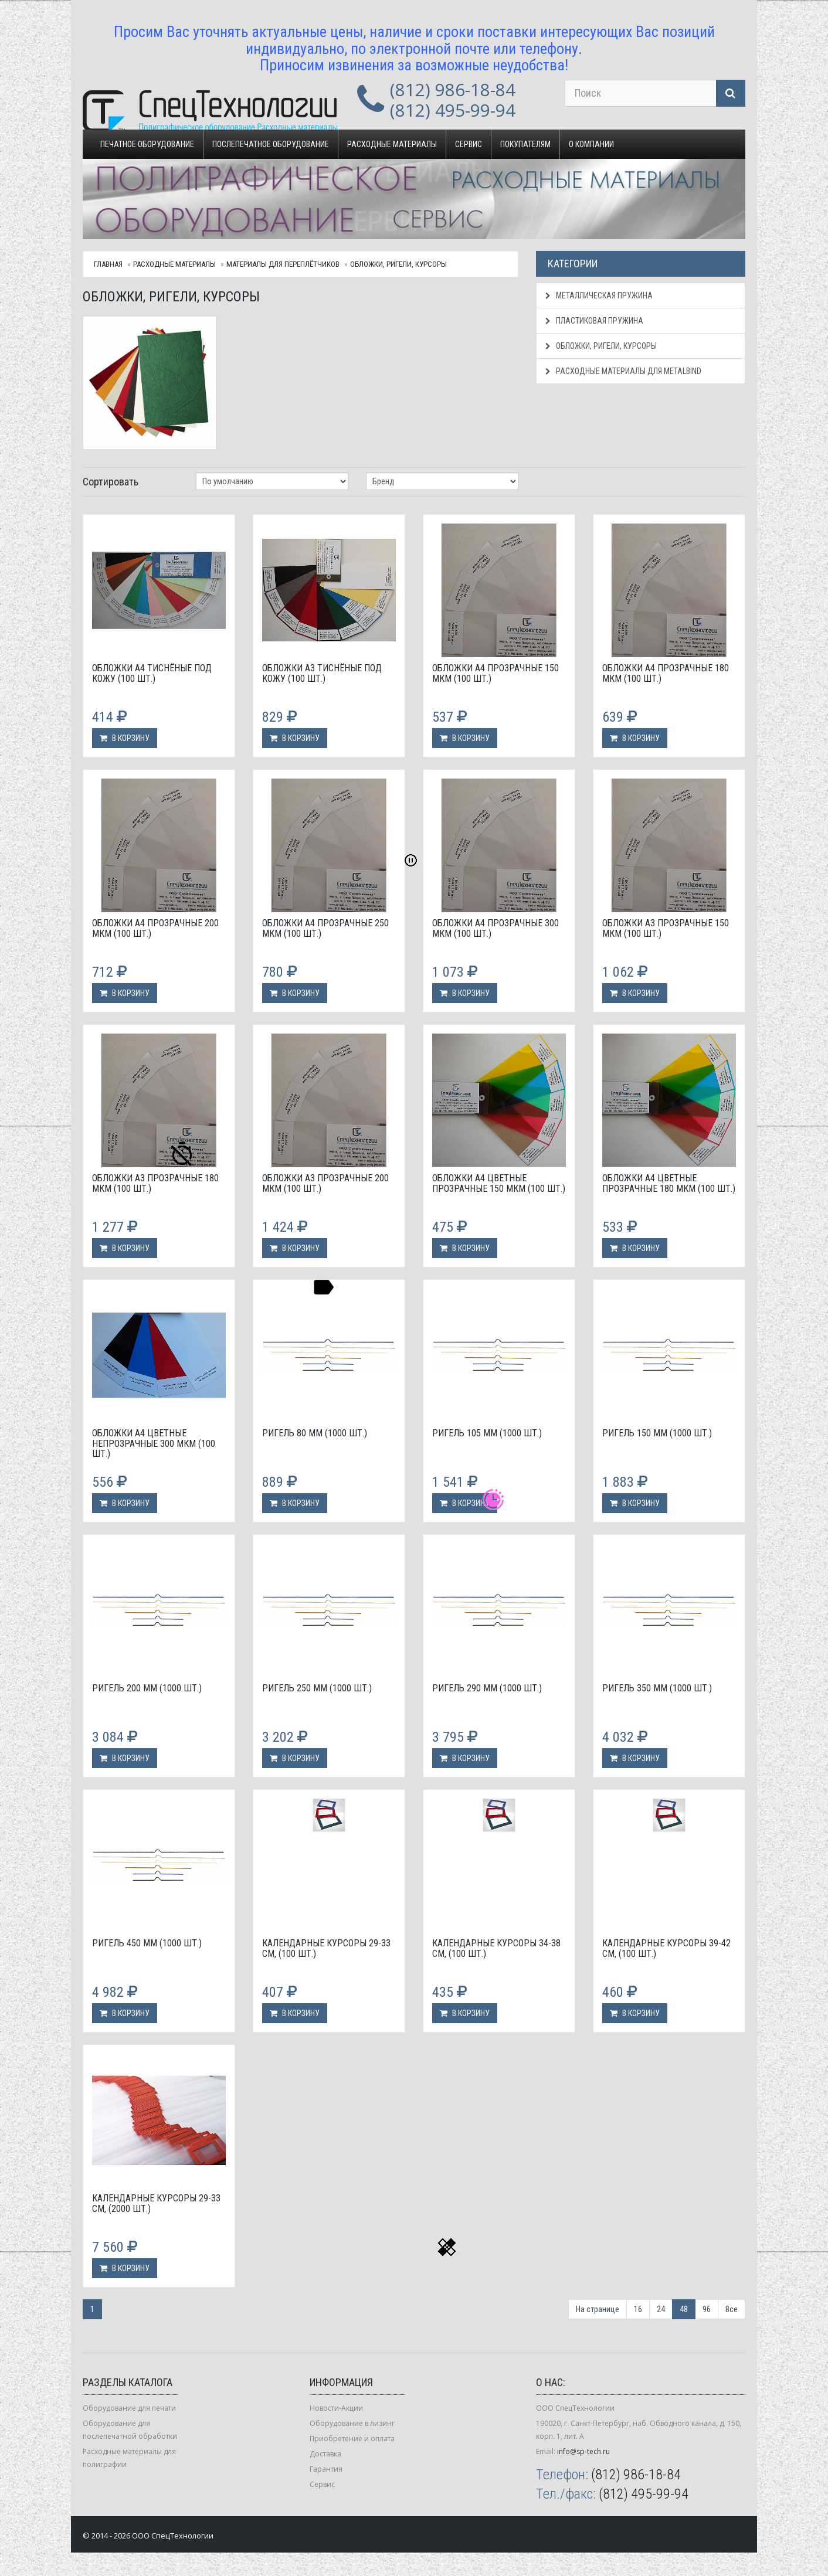 The image size is (828, 2576). What do you see at coordinates (447, 2247) in the screenshot?
I see `apply healing or repair tool` at bounding box center [447, 2247].